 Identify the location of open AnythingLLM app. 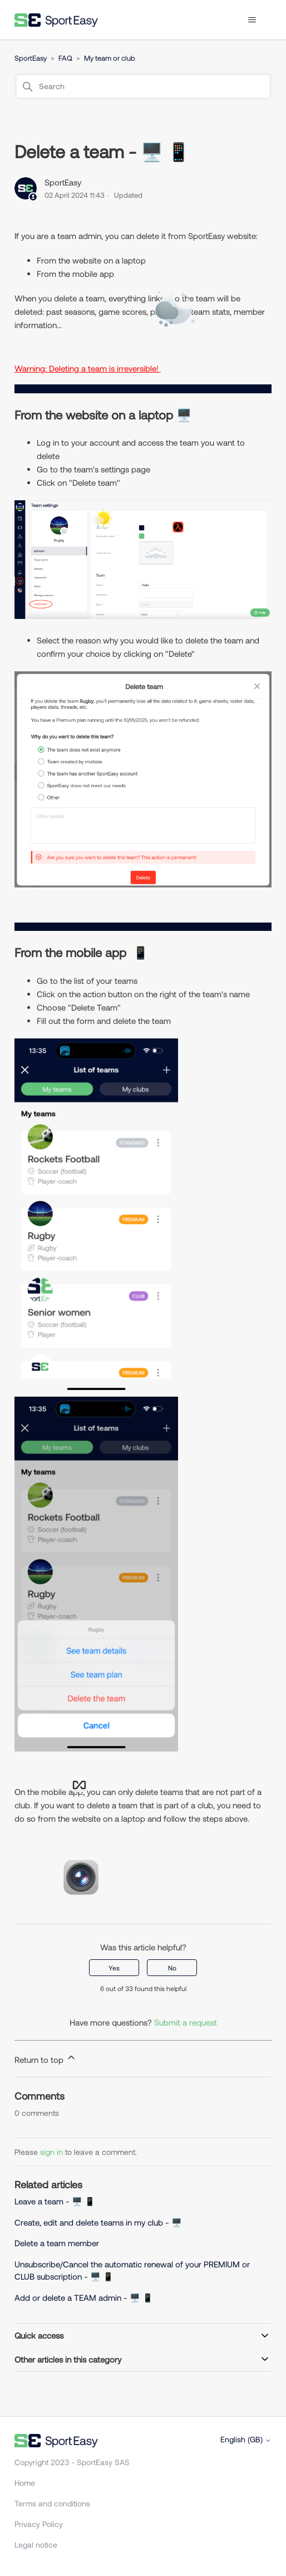
(79, 1784).